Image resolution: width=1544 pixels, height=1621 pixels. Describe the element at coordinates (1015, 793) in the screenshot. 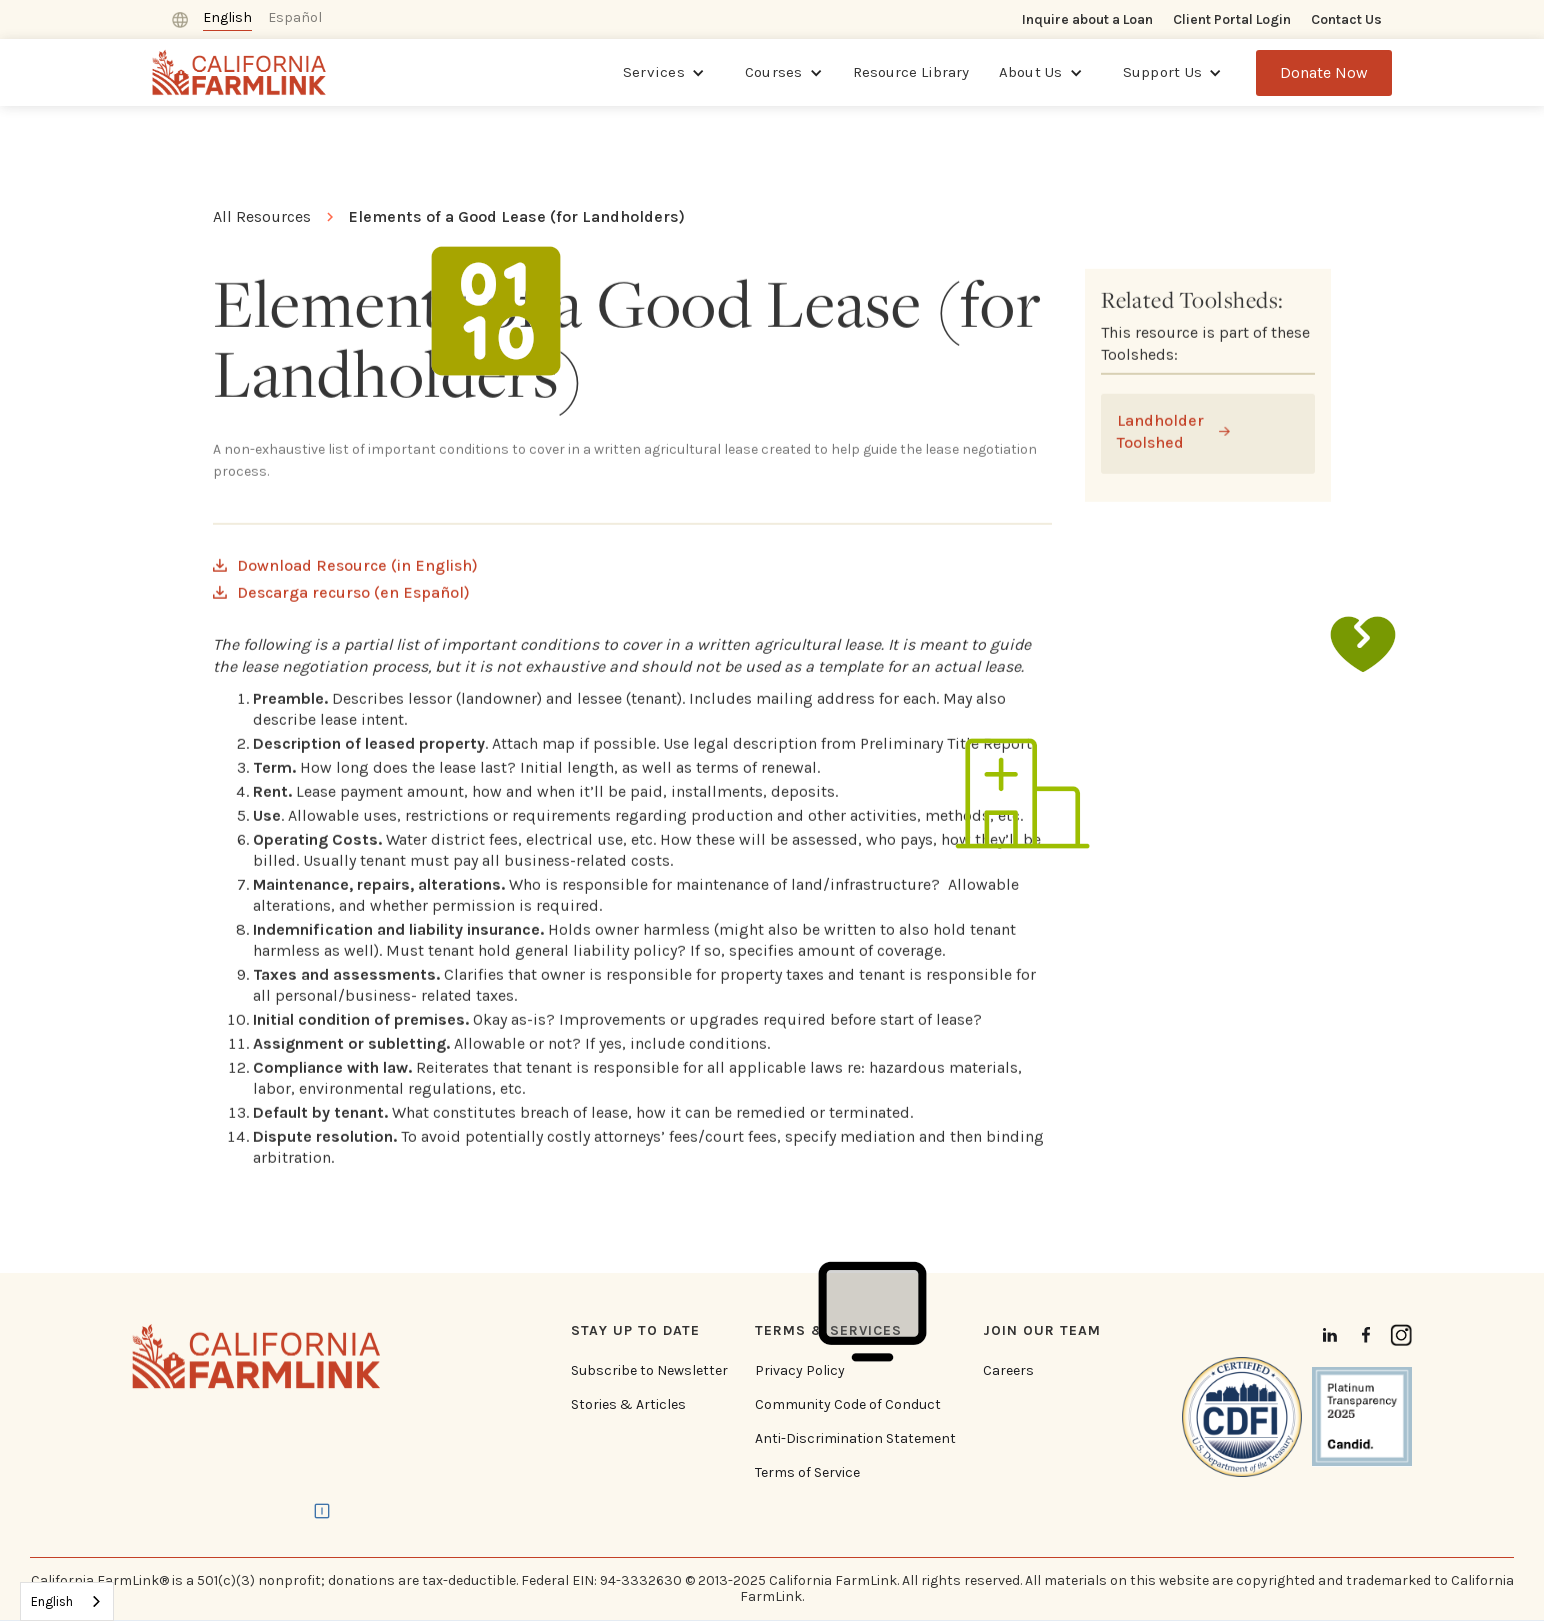

I see `find nearby hospitals or medical facilities` at that location.